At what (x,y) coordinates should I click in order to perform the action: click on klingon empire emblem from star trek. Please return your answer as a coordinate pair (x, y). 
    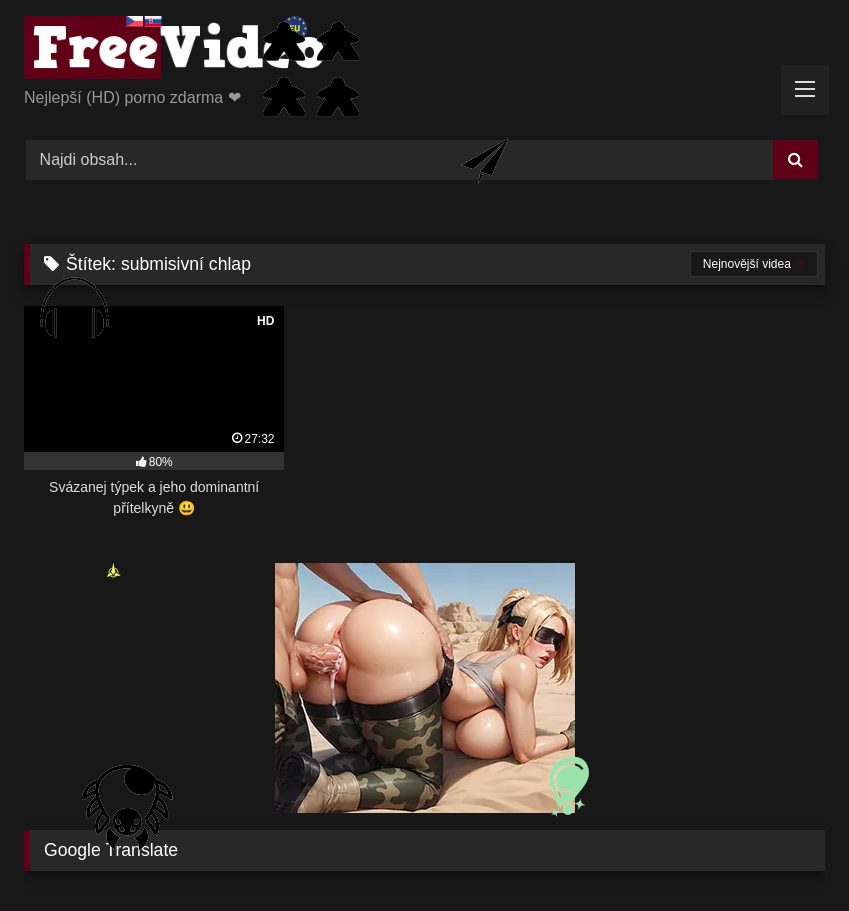
    Looking at the image, I should click on (114, 570).